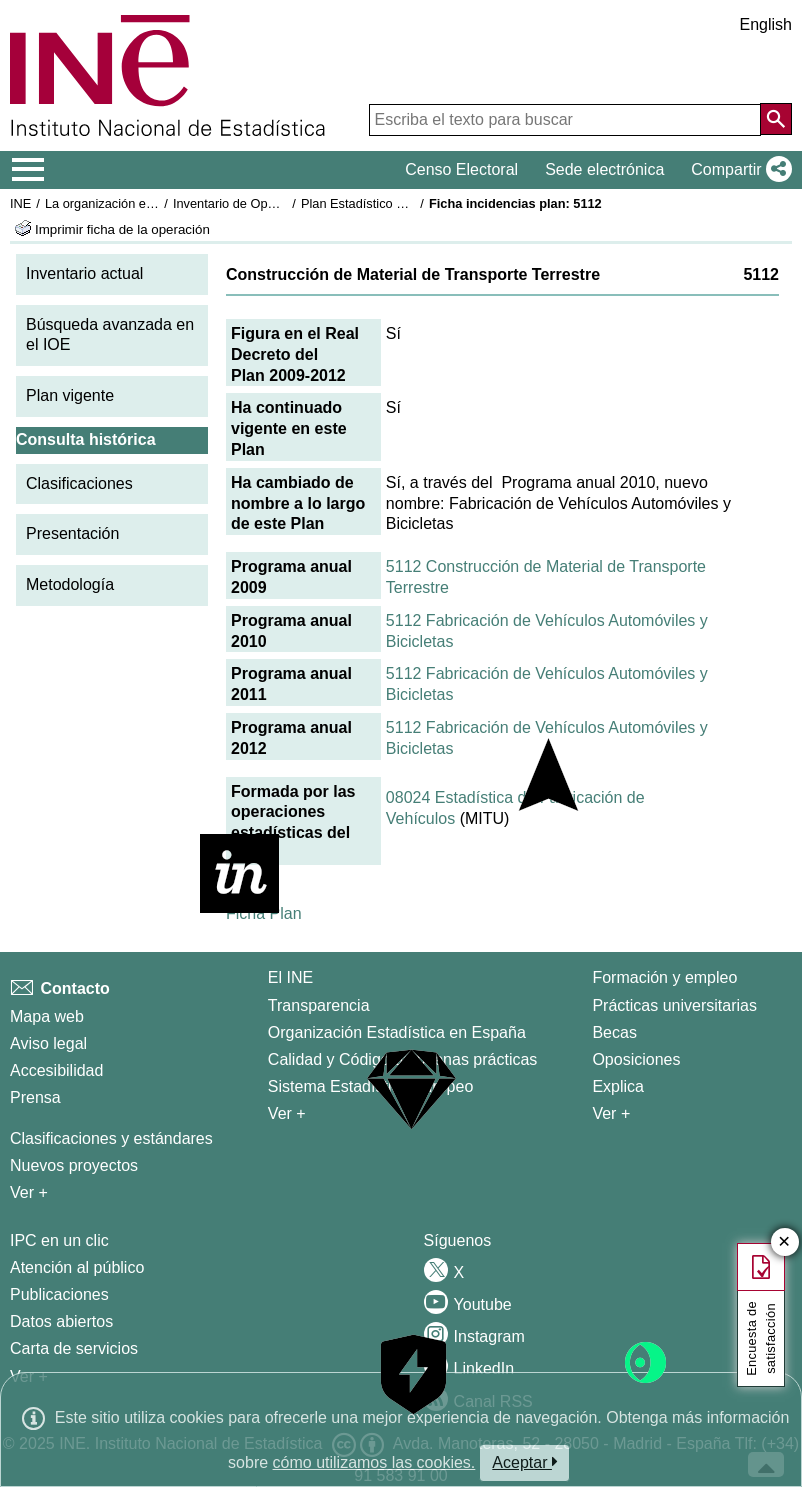 The width and height of the screenshot is (802, 1487). Describe the element at coordinates (239, 873) in the screenshot. I see `open InVision app` at that location.